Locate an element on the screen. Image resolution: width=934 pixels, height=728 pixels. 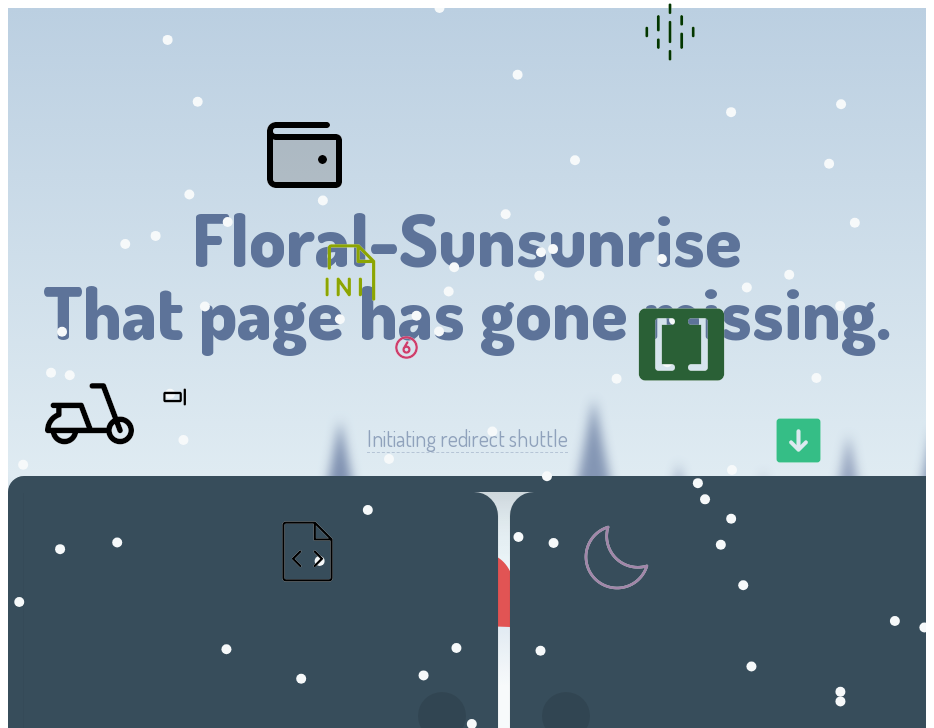
download file or content is located at coordinates (798, 440).